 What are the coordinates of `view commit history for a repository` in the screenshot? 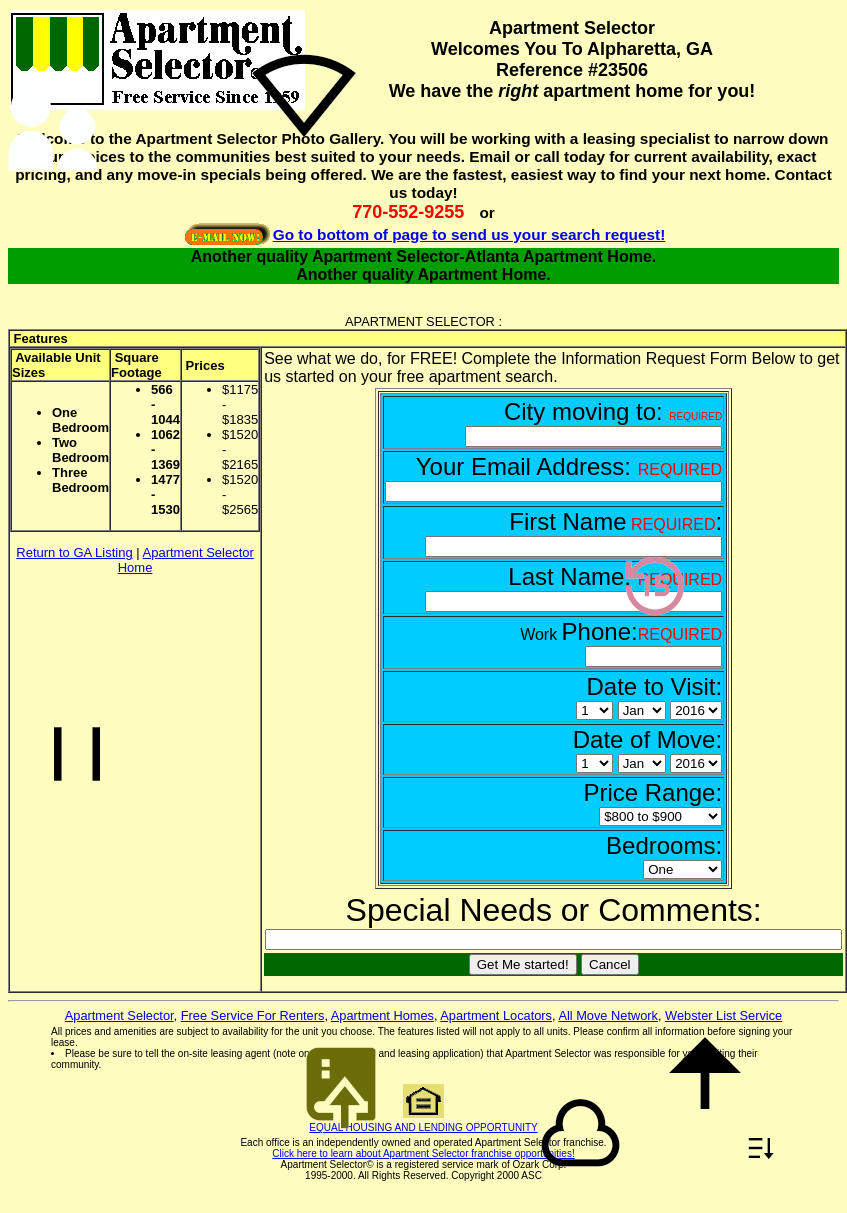 It's located at (341, 1086).